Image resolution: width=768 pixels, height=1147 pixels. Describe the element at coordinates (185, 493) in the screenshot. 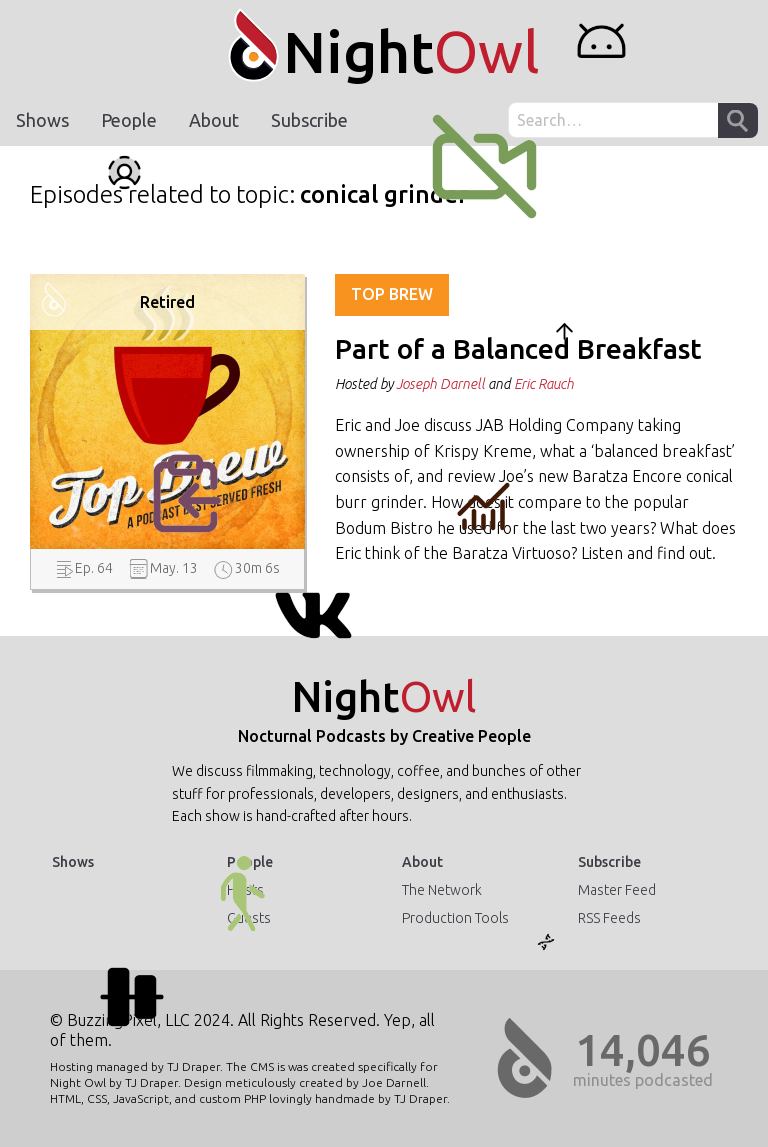

I see `paste content from clipboard` at that location.